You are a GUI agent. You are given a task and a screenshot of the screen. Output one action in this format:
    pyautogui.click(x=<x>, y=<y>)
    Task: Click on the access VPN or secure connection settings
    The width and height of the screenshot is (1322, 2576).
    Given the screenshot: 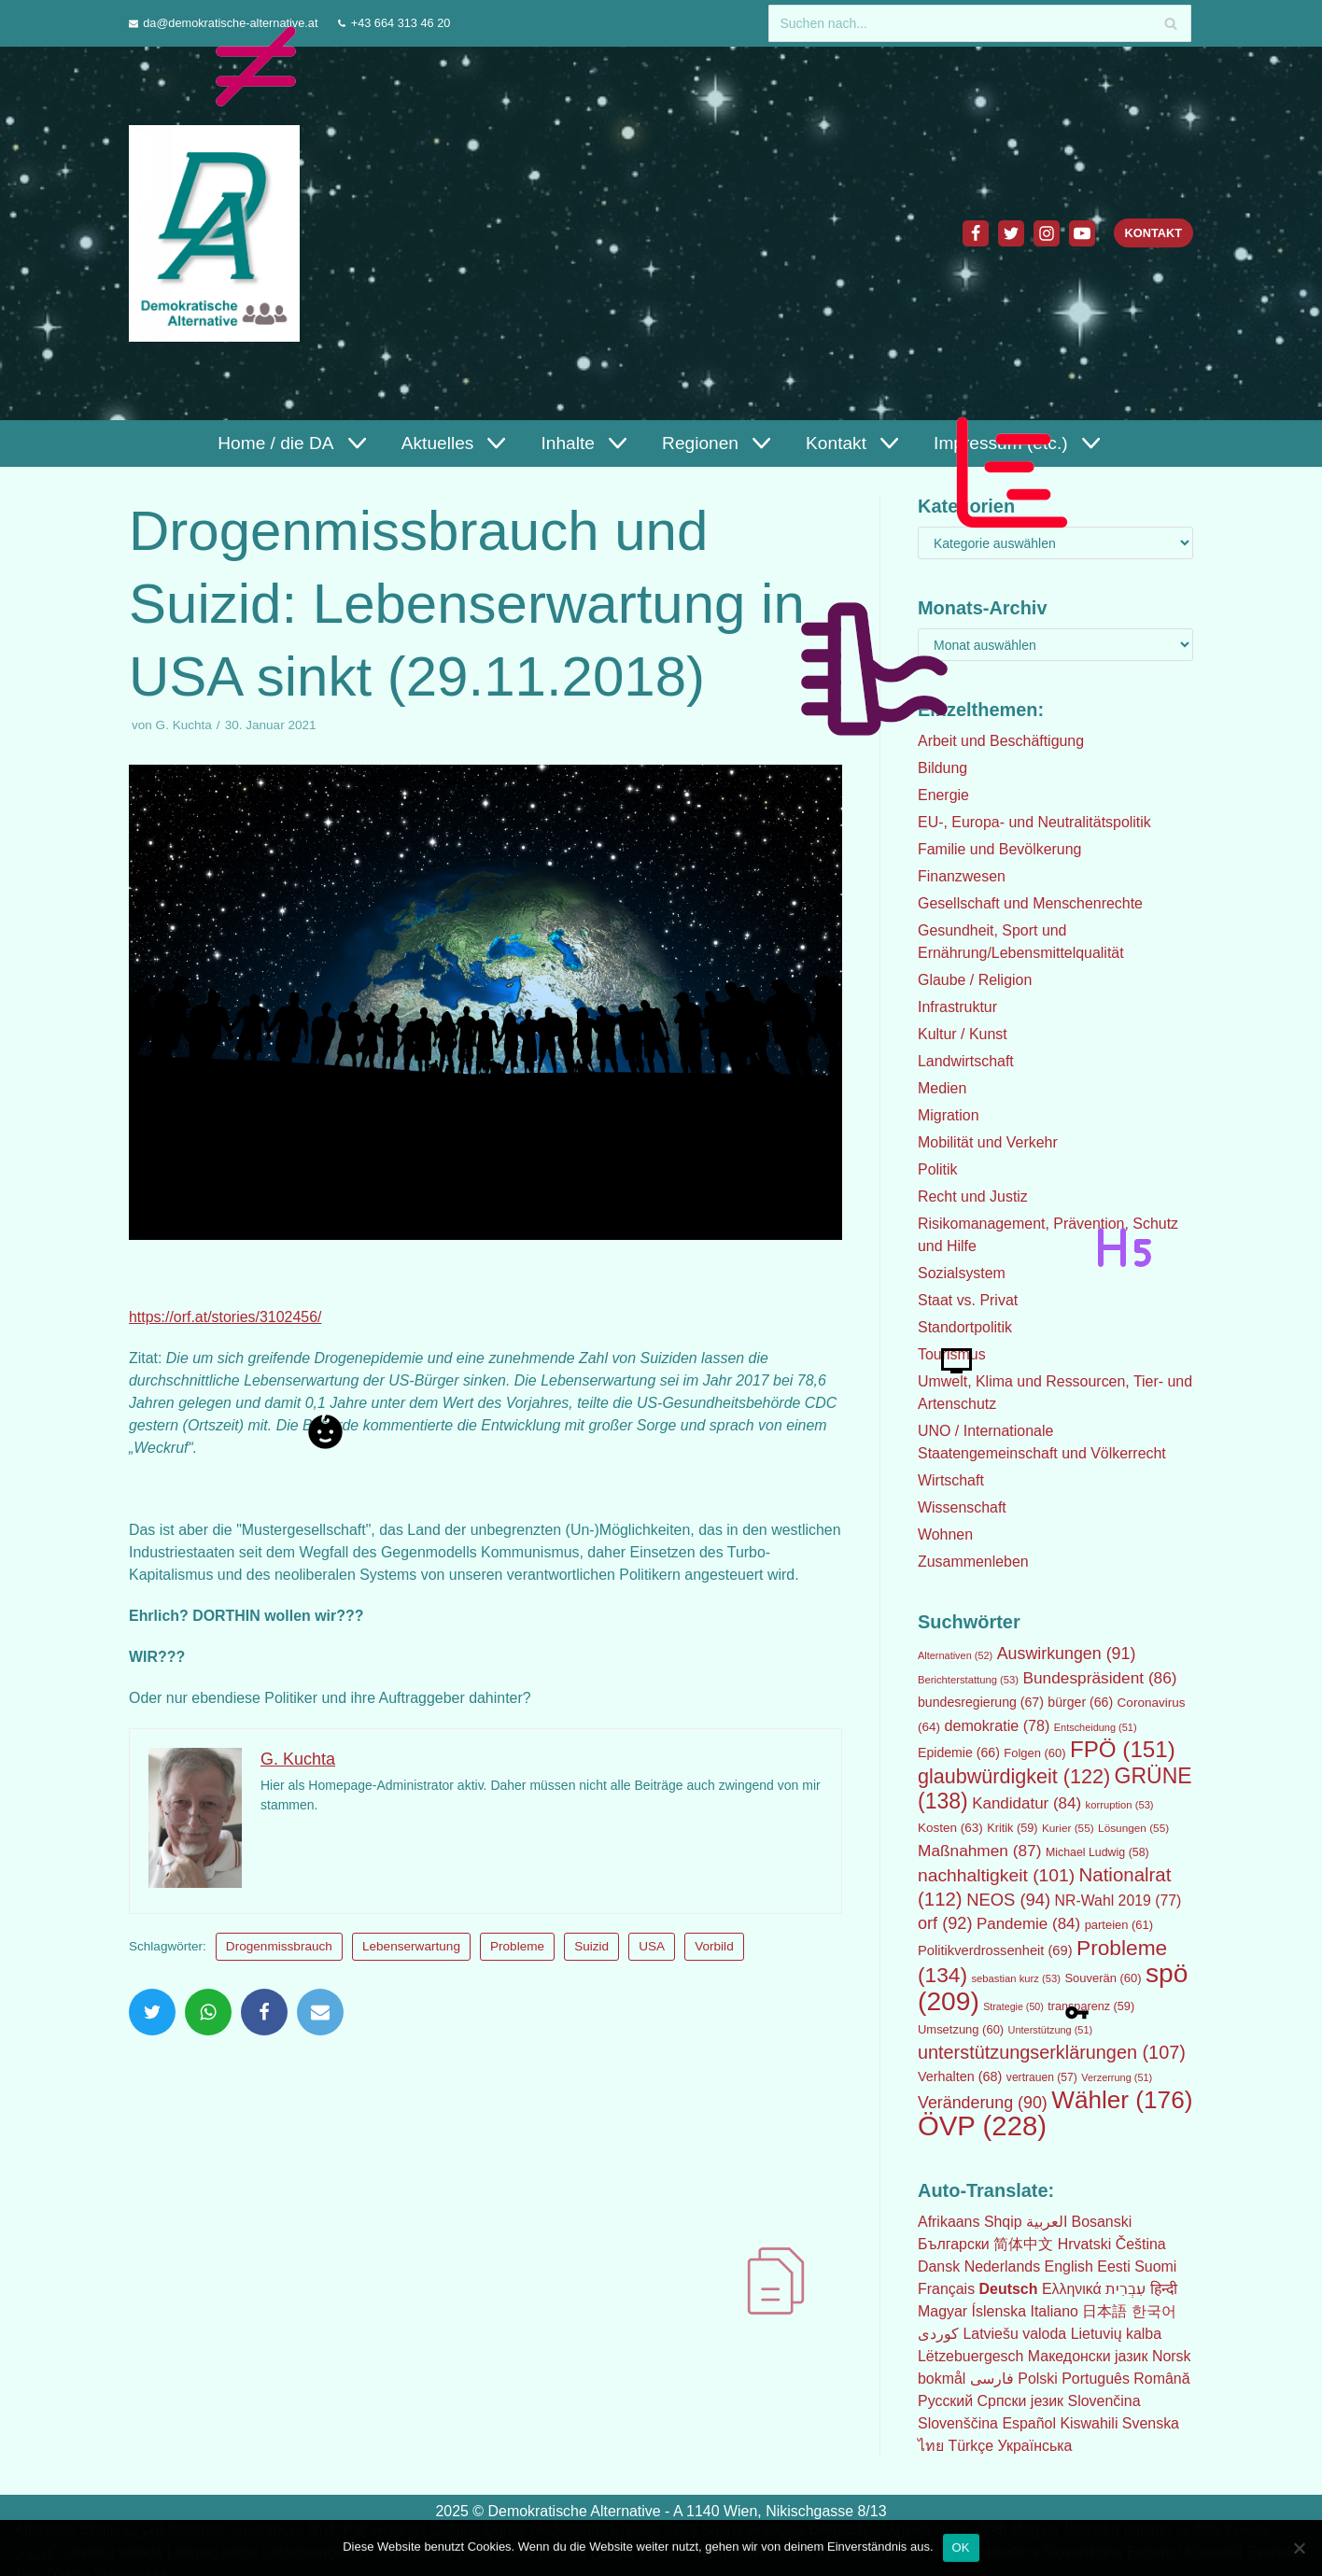 What is the action you would take?
    pyautogui.click(x=1076, y=2012)
    